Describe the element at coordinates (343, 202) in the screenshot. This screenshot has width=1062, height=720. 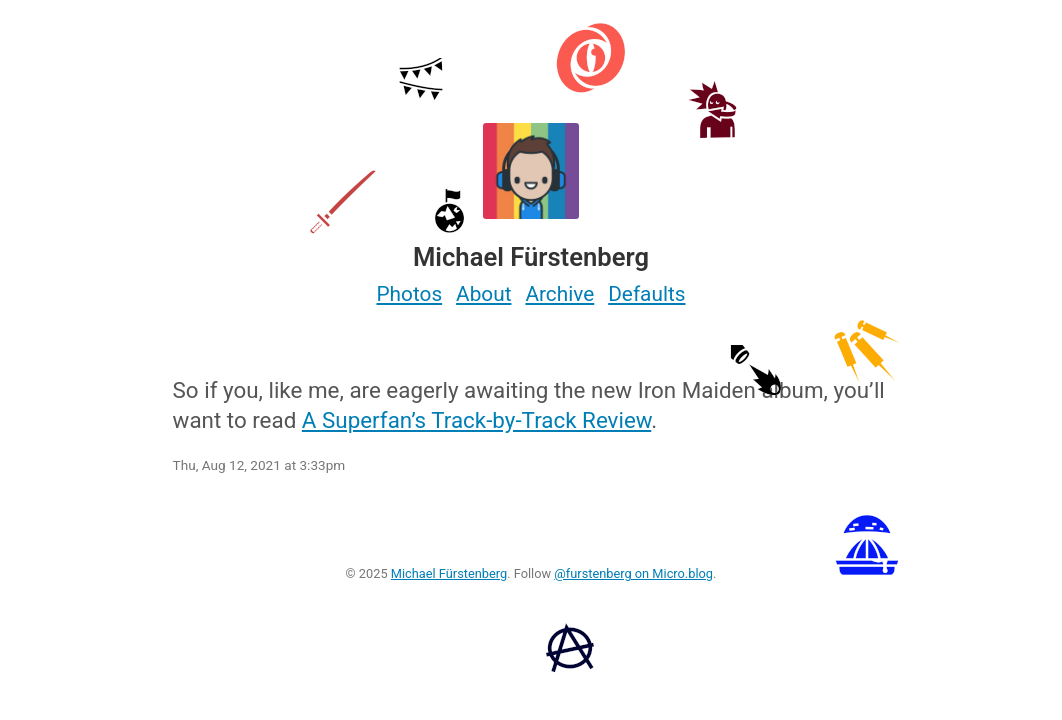
I see `select katana as your weapon` at that location.